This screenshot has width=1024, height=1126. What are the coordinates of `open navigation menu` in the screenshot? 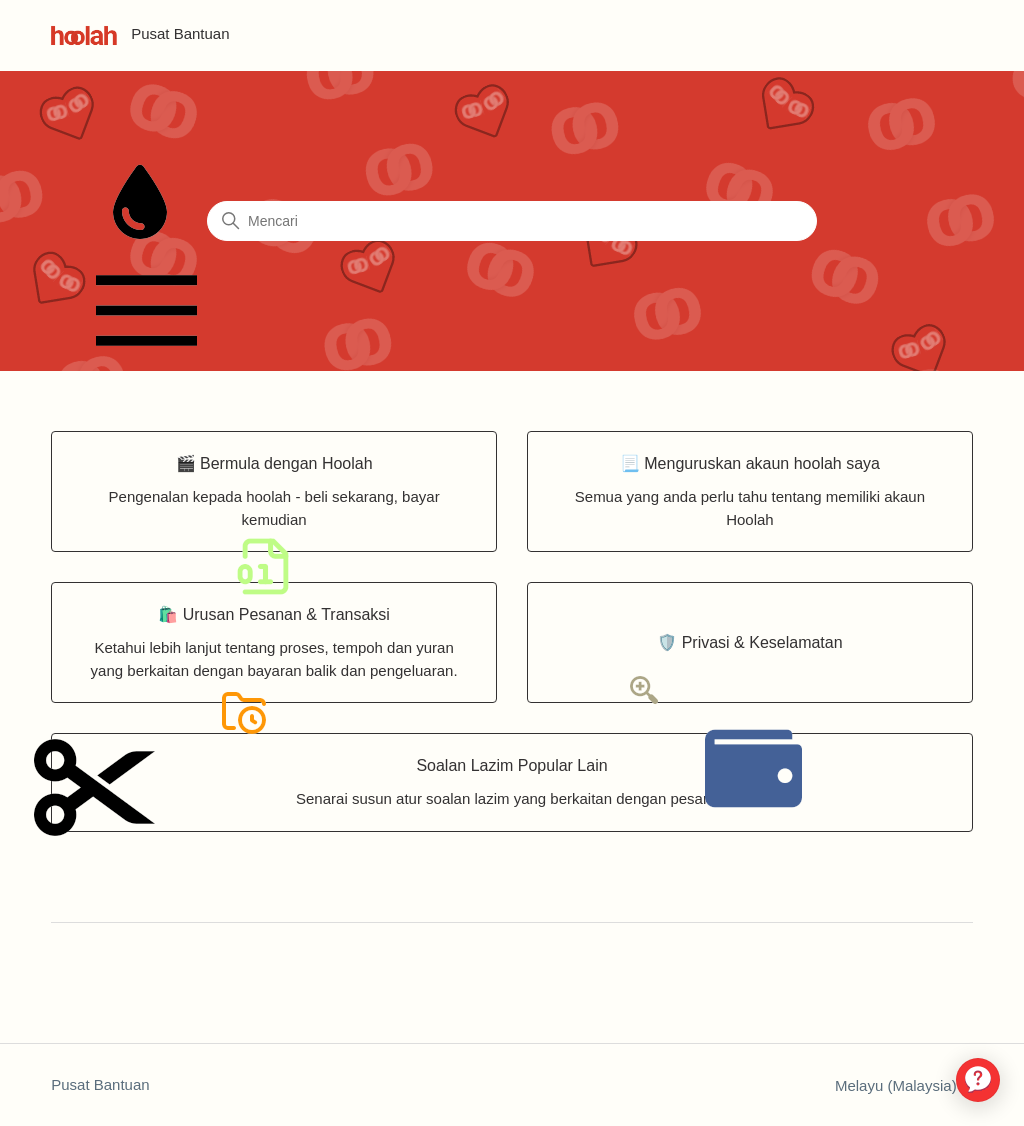 It's located at (146, 310).